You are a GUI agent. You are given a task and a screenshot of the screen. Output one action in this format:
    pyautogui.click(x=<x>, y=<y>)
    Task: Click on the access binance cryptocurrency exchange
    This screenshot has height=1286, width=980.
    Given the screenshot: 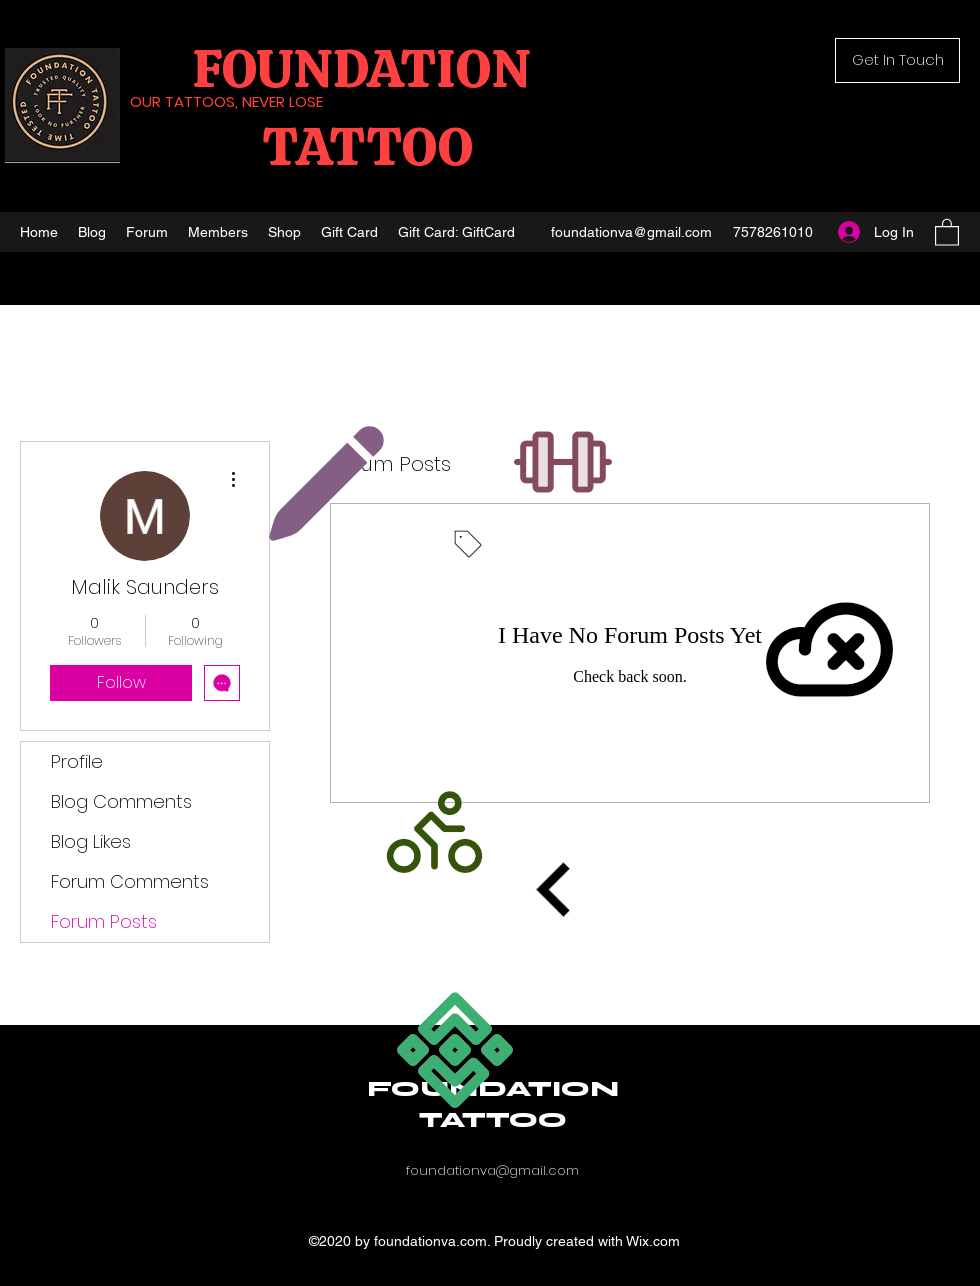 What is the action you would take?
    pyautogui.click(x=455, y=1050)
    